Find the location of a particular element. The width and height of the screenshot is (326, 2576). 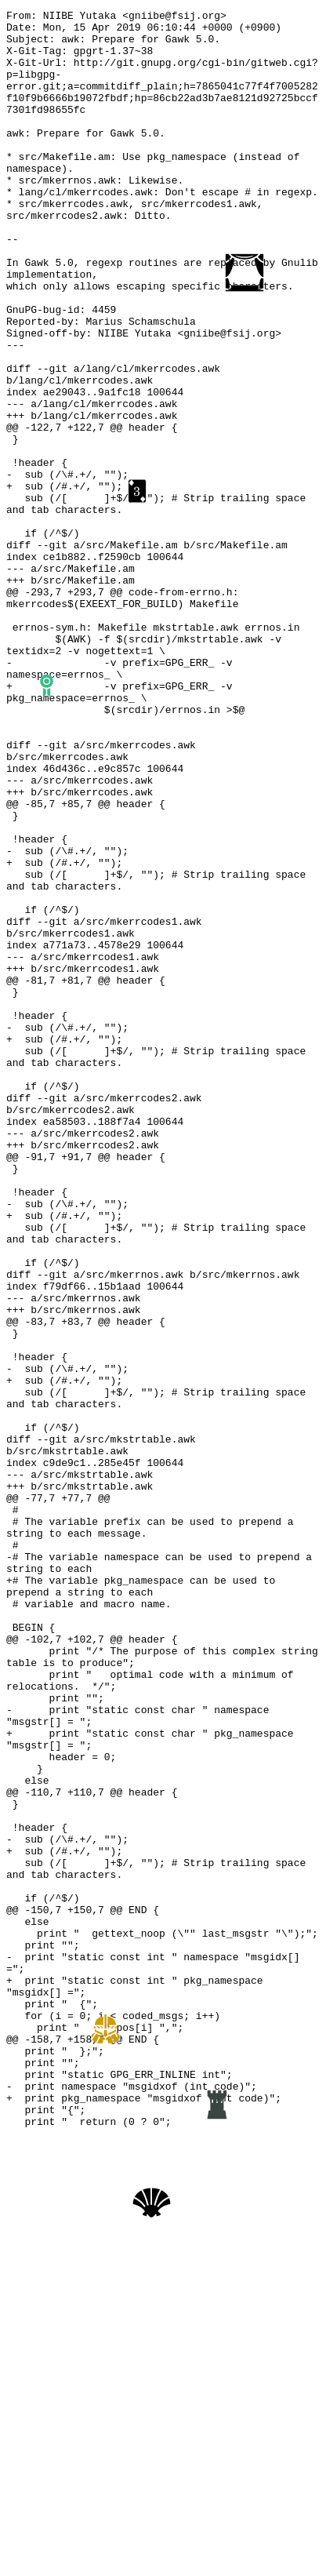

seafood or shellfish category indicator is located at coordinates (151, 2202).